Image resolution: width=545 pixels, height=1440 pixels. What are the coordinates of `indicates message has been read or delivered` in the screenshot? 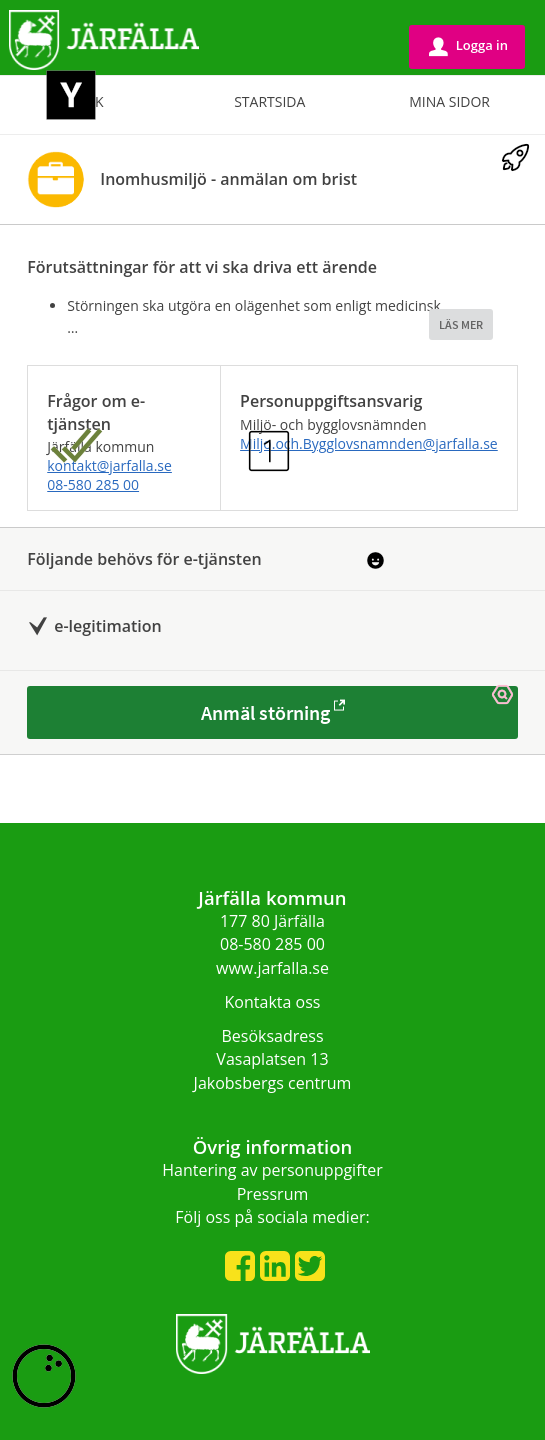 It's located at (76, 445).